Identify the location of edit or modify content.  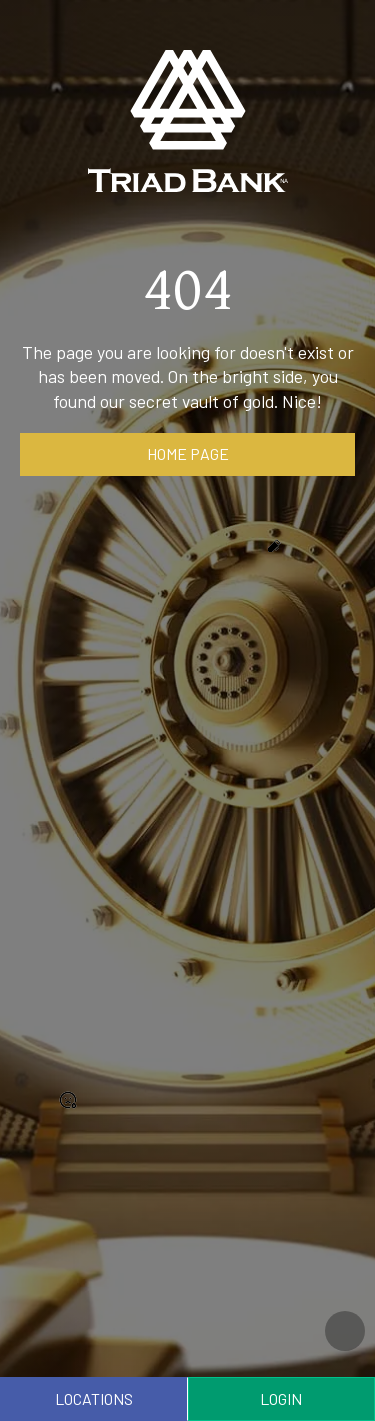
(274, 546).